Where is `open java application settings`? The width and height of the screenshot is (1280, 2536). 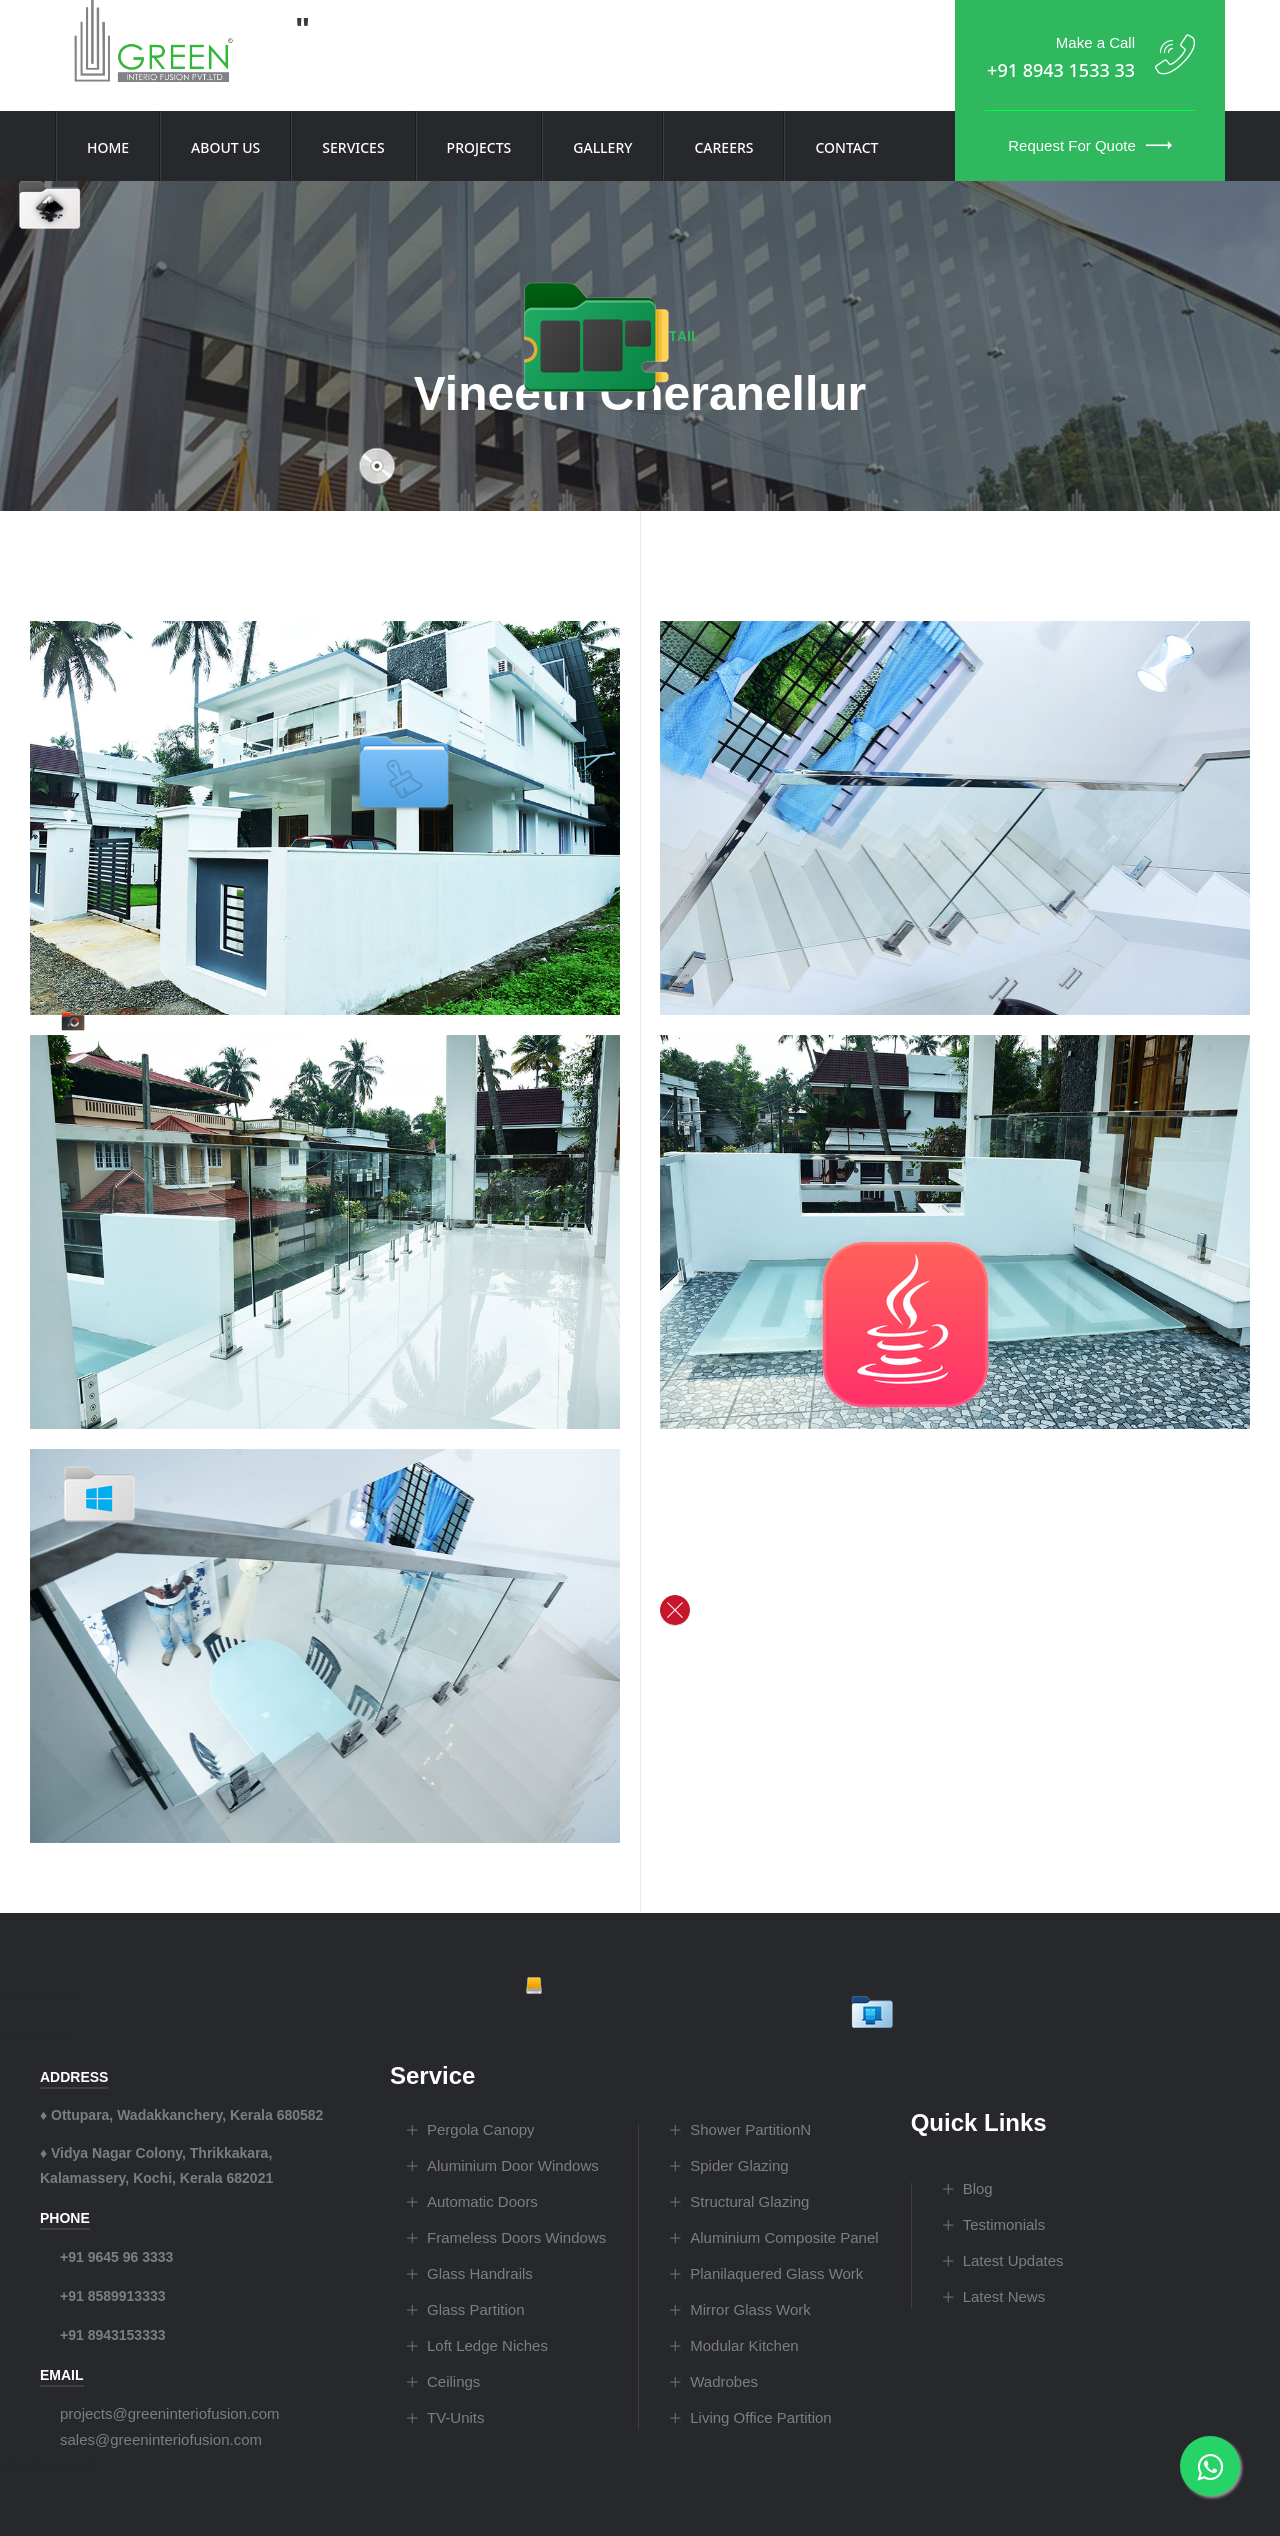 open java application settings is located at coordinates (905, 1327).